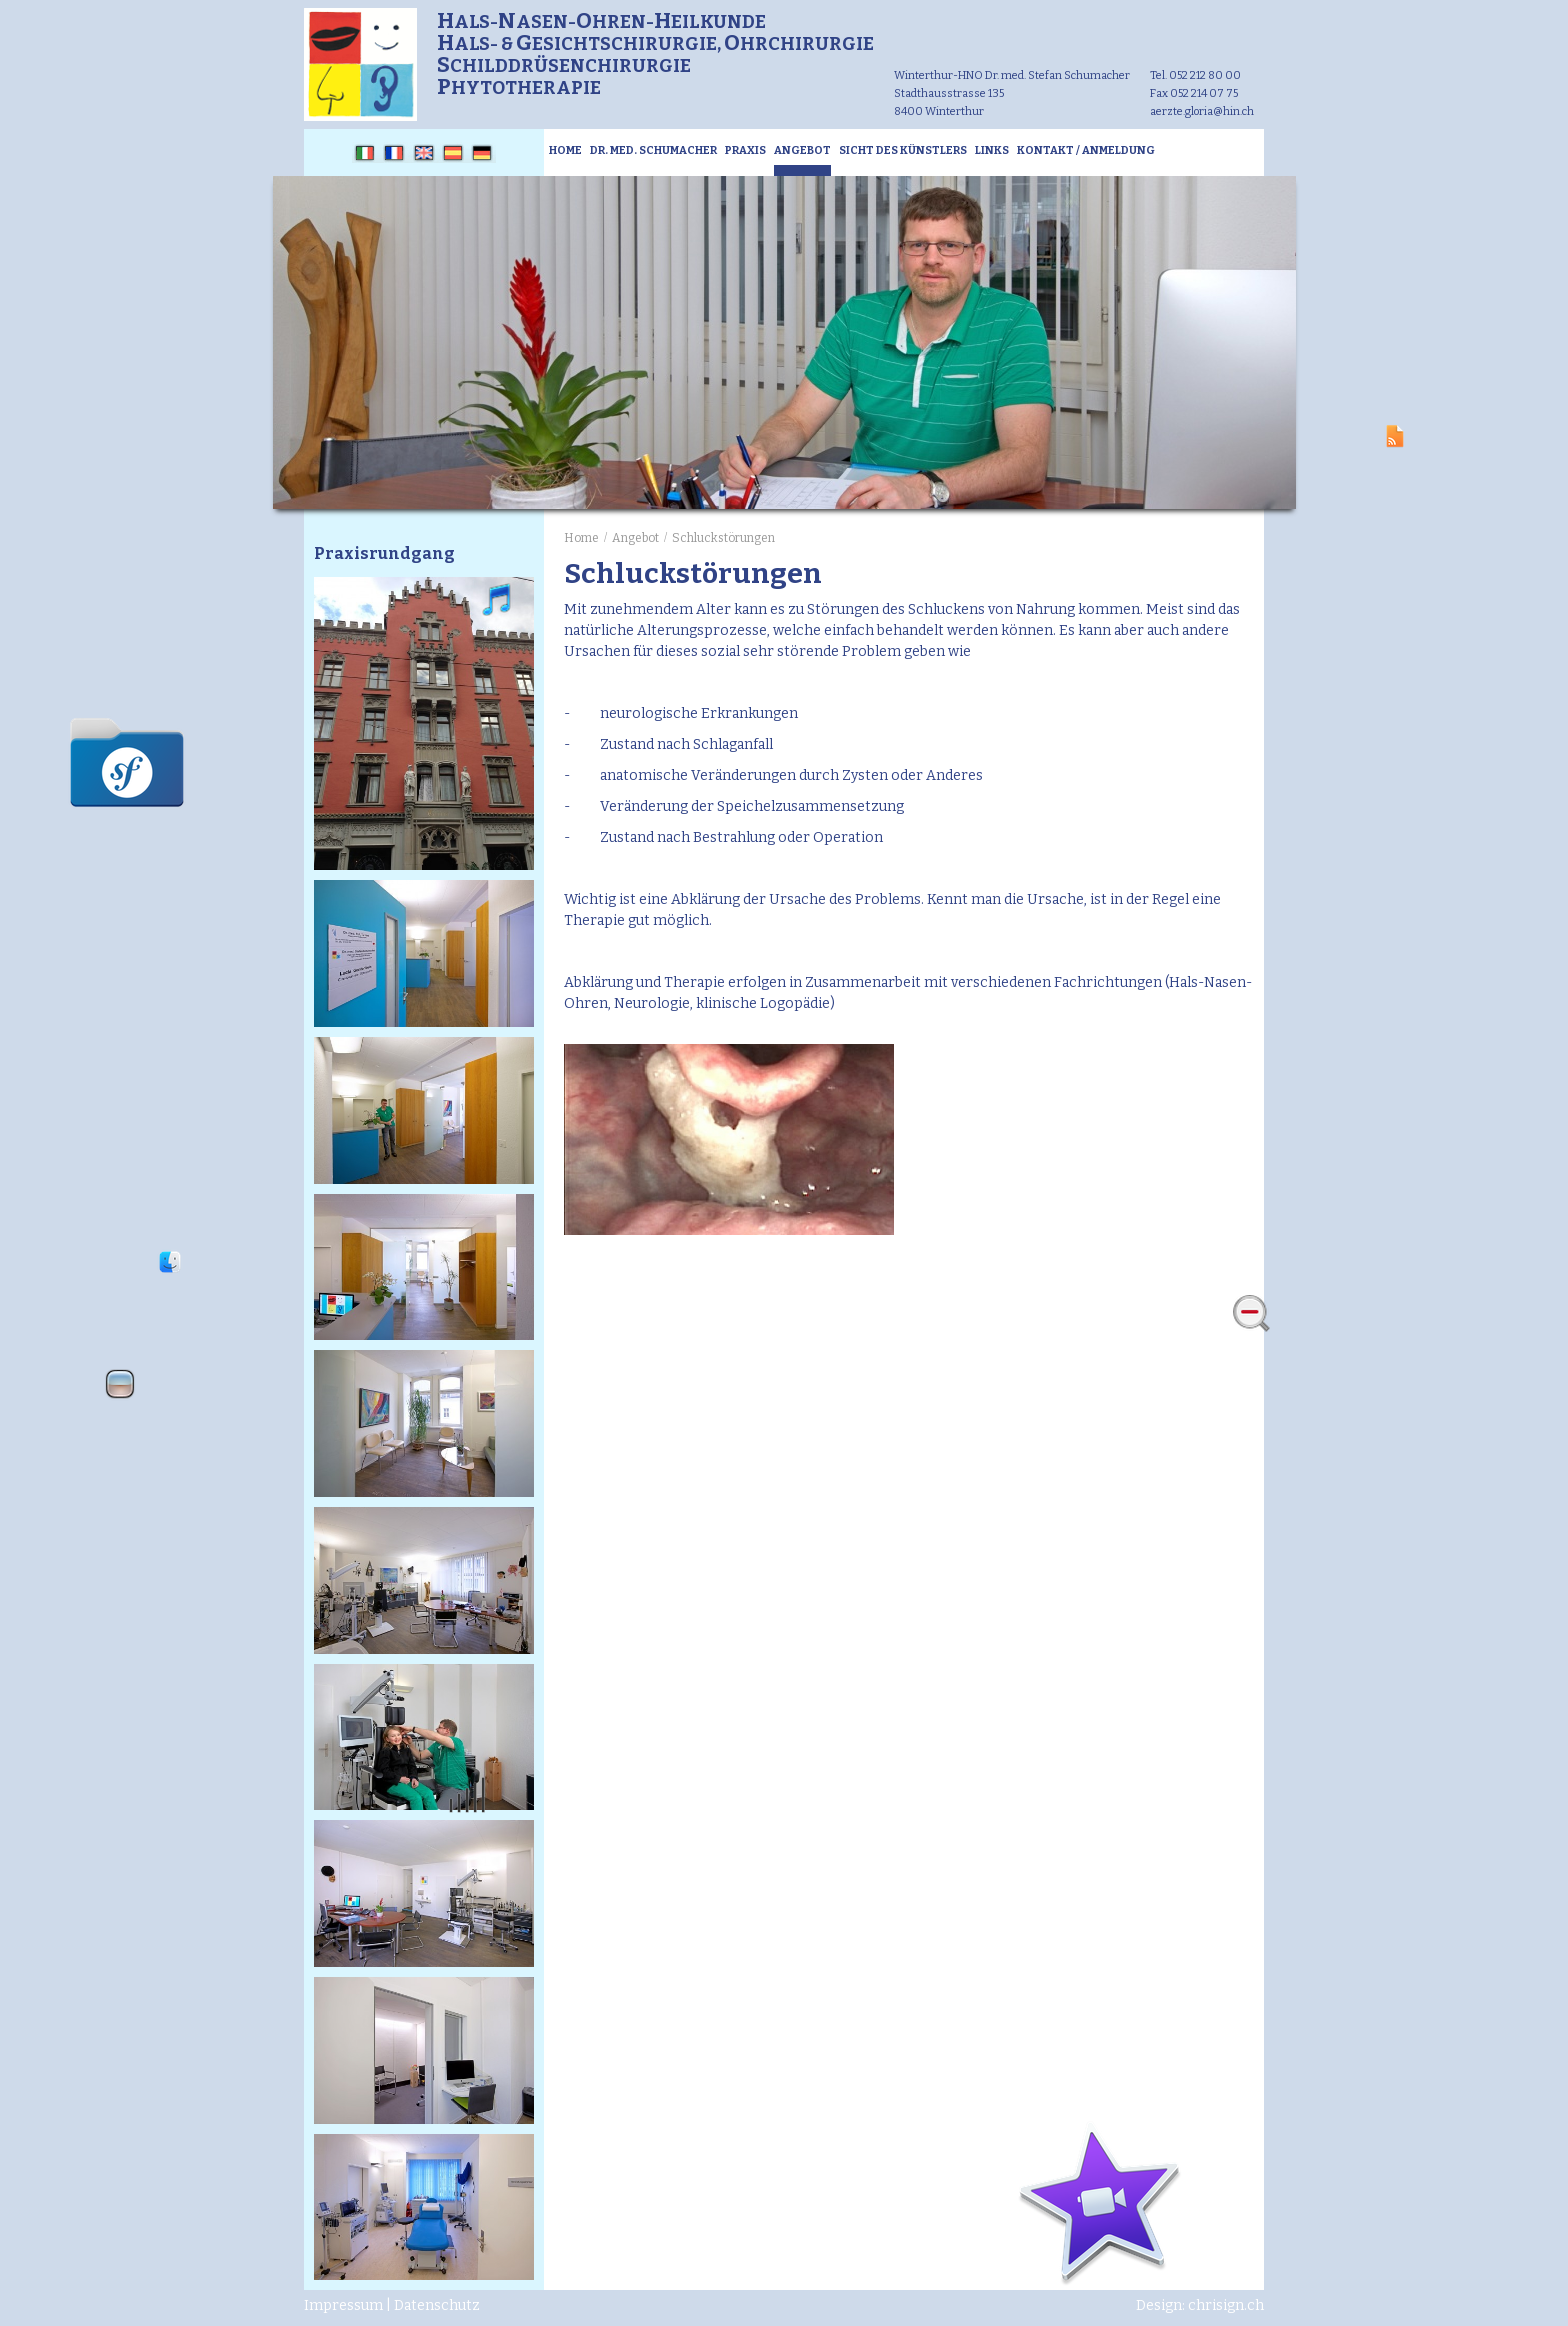  I want to click on mobile network signal strength indicator, so click(468, 1793).